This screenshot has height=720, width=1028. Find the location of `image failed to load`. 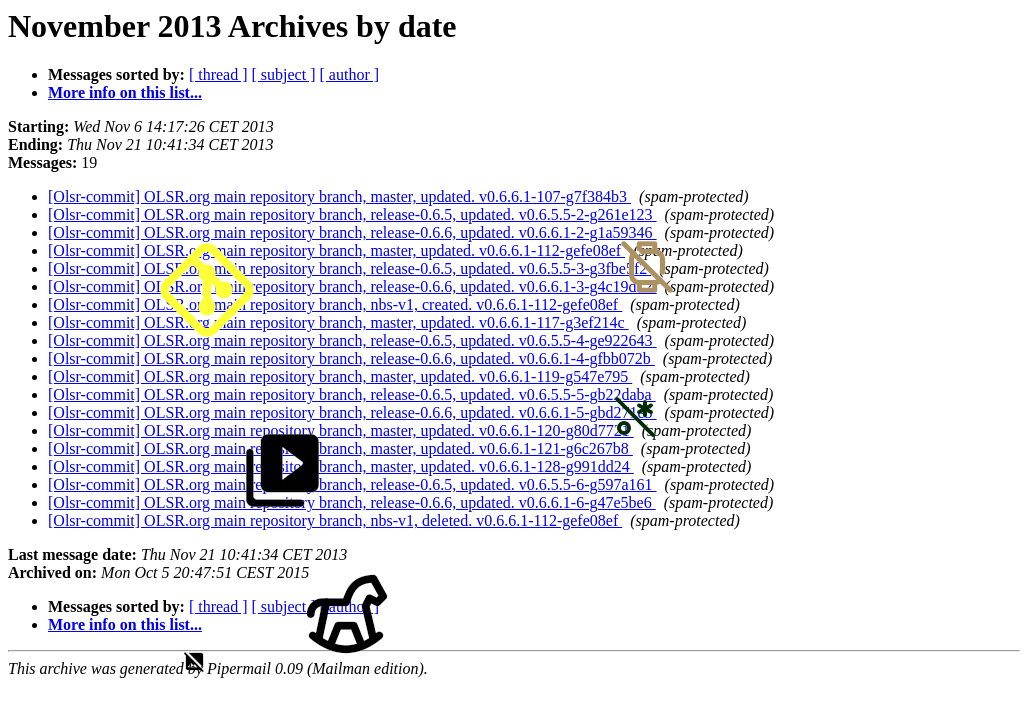

image failed to load is located at coordinates (194, 661).